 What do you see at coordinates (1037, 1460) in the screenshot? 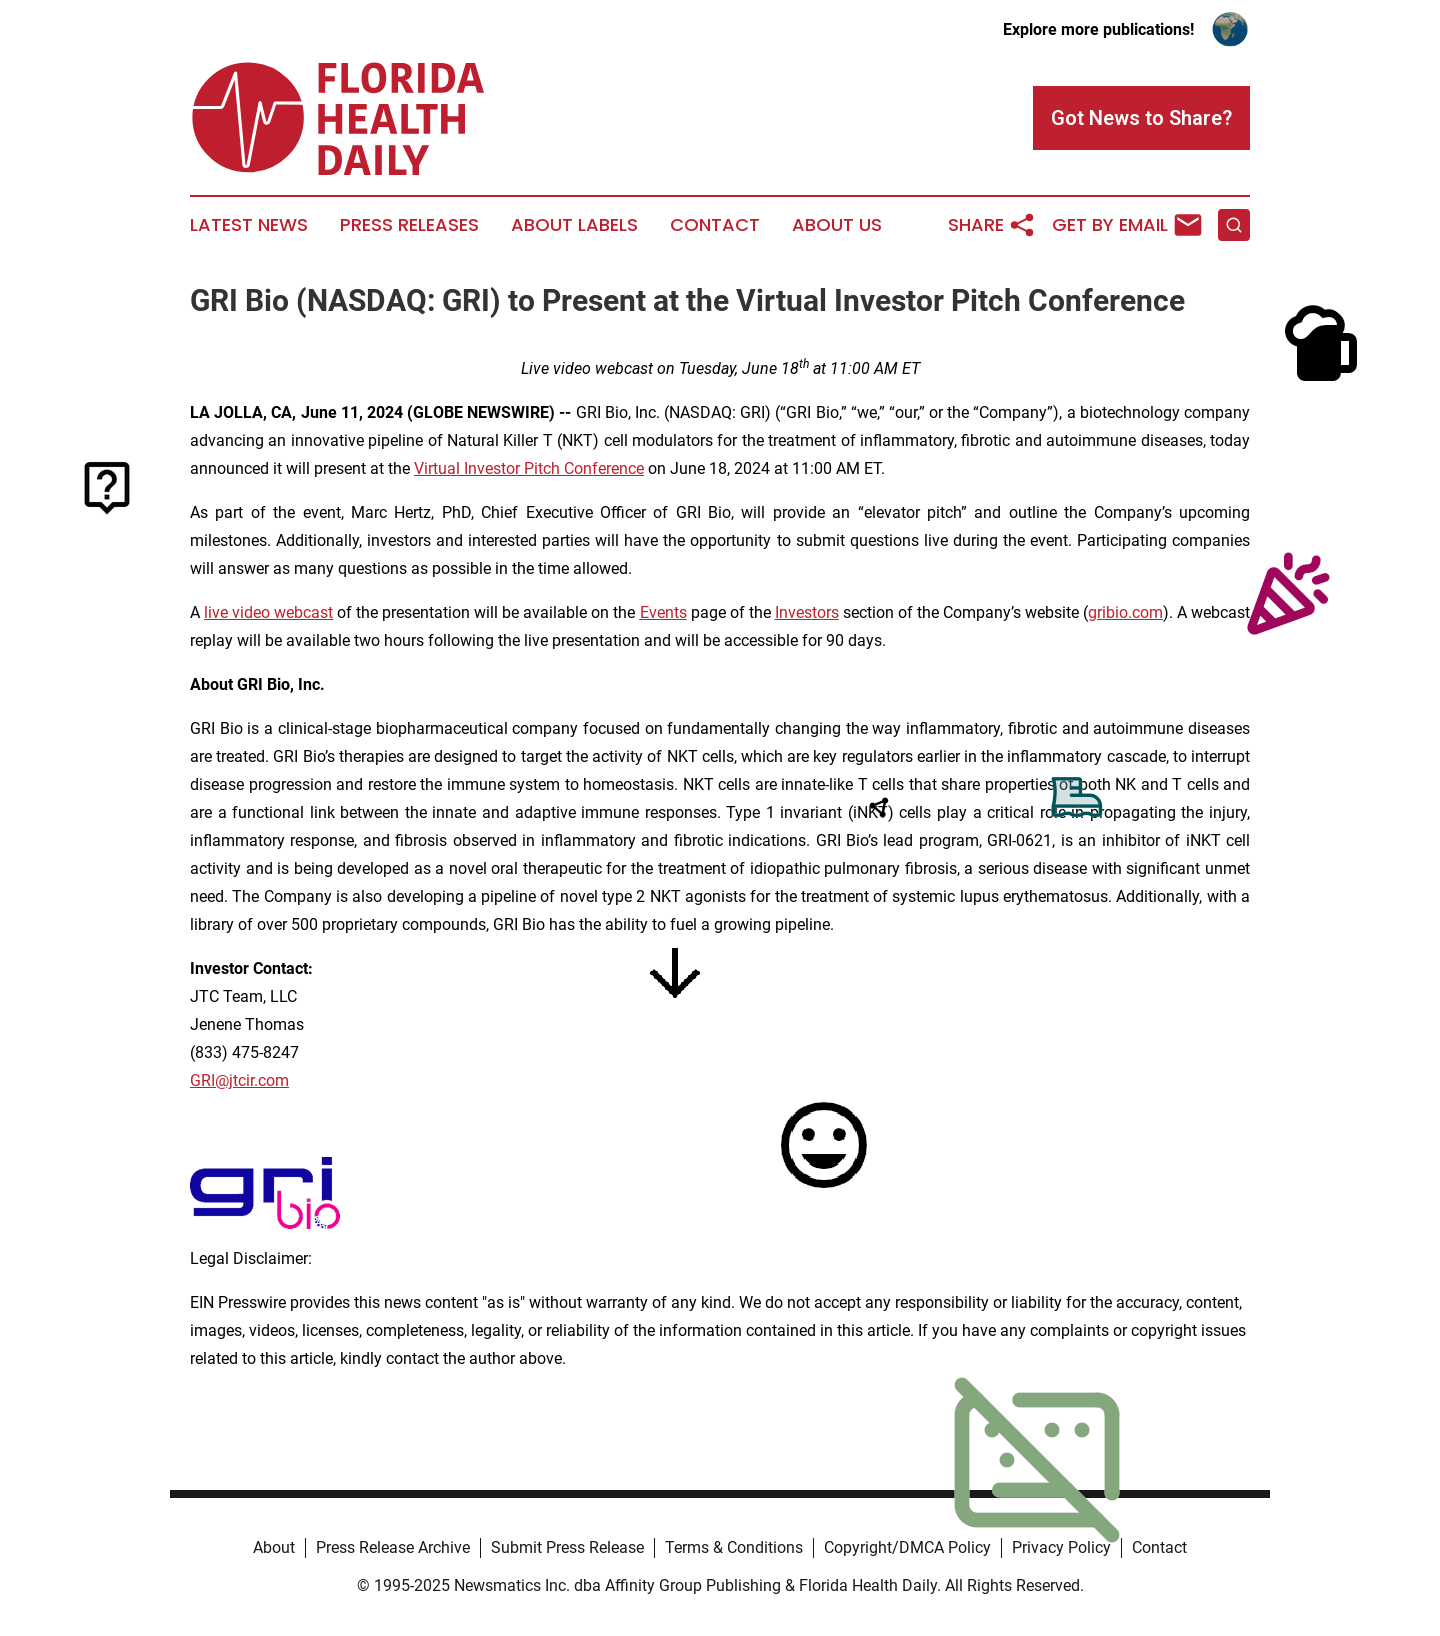
I see `disable keyboard input` at bounding box center [1037, 1460].